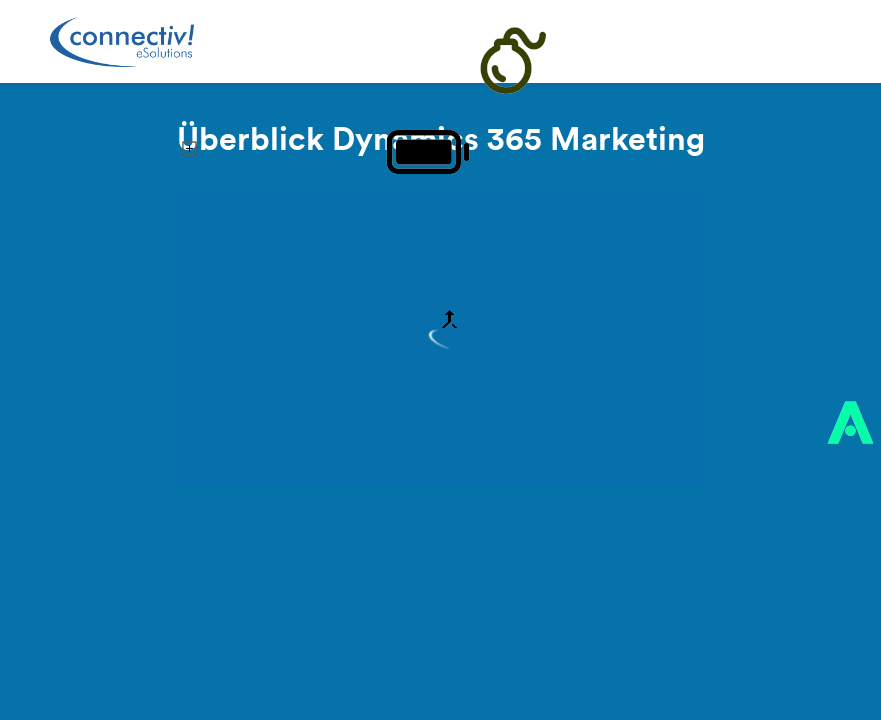 This screenshot has width=881, height=720. Describe the element at coordinates (510, 59) in the screenshot. I see `indicates dangerous or destructive action` at that location.